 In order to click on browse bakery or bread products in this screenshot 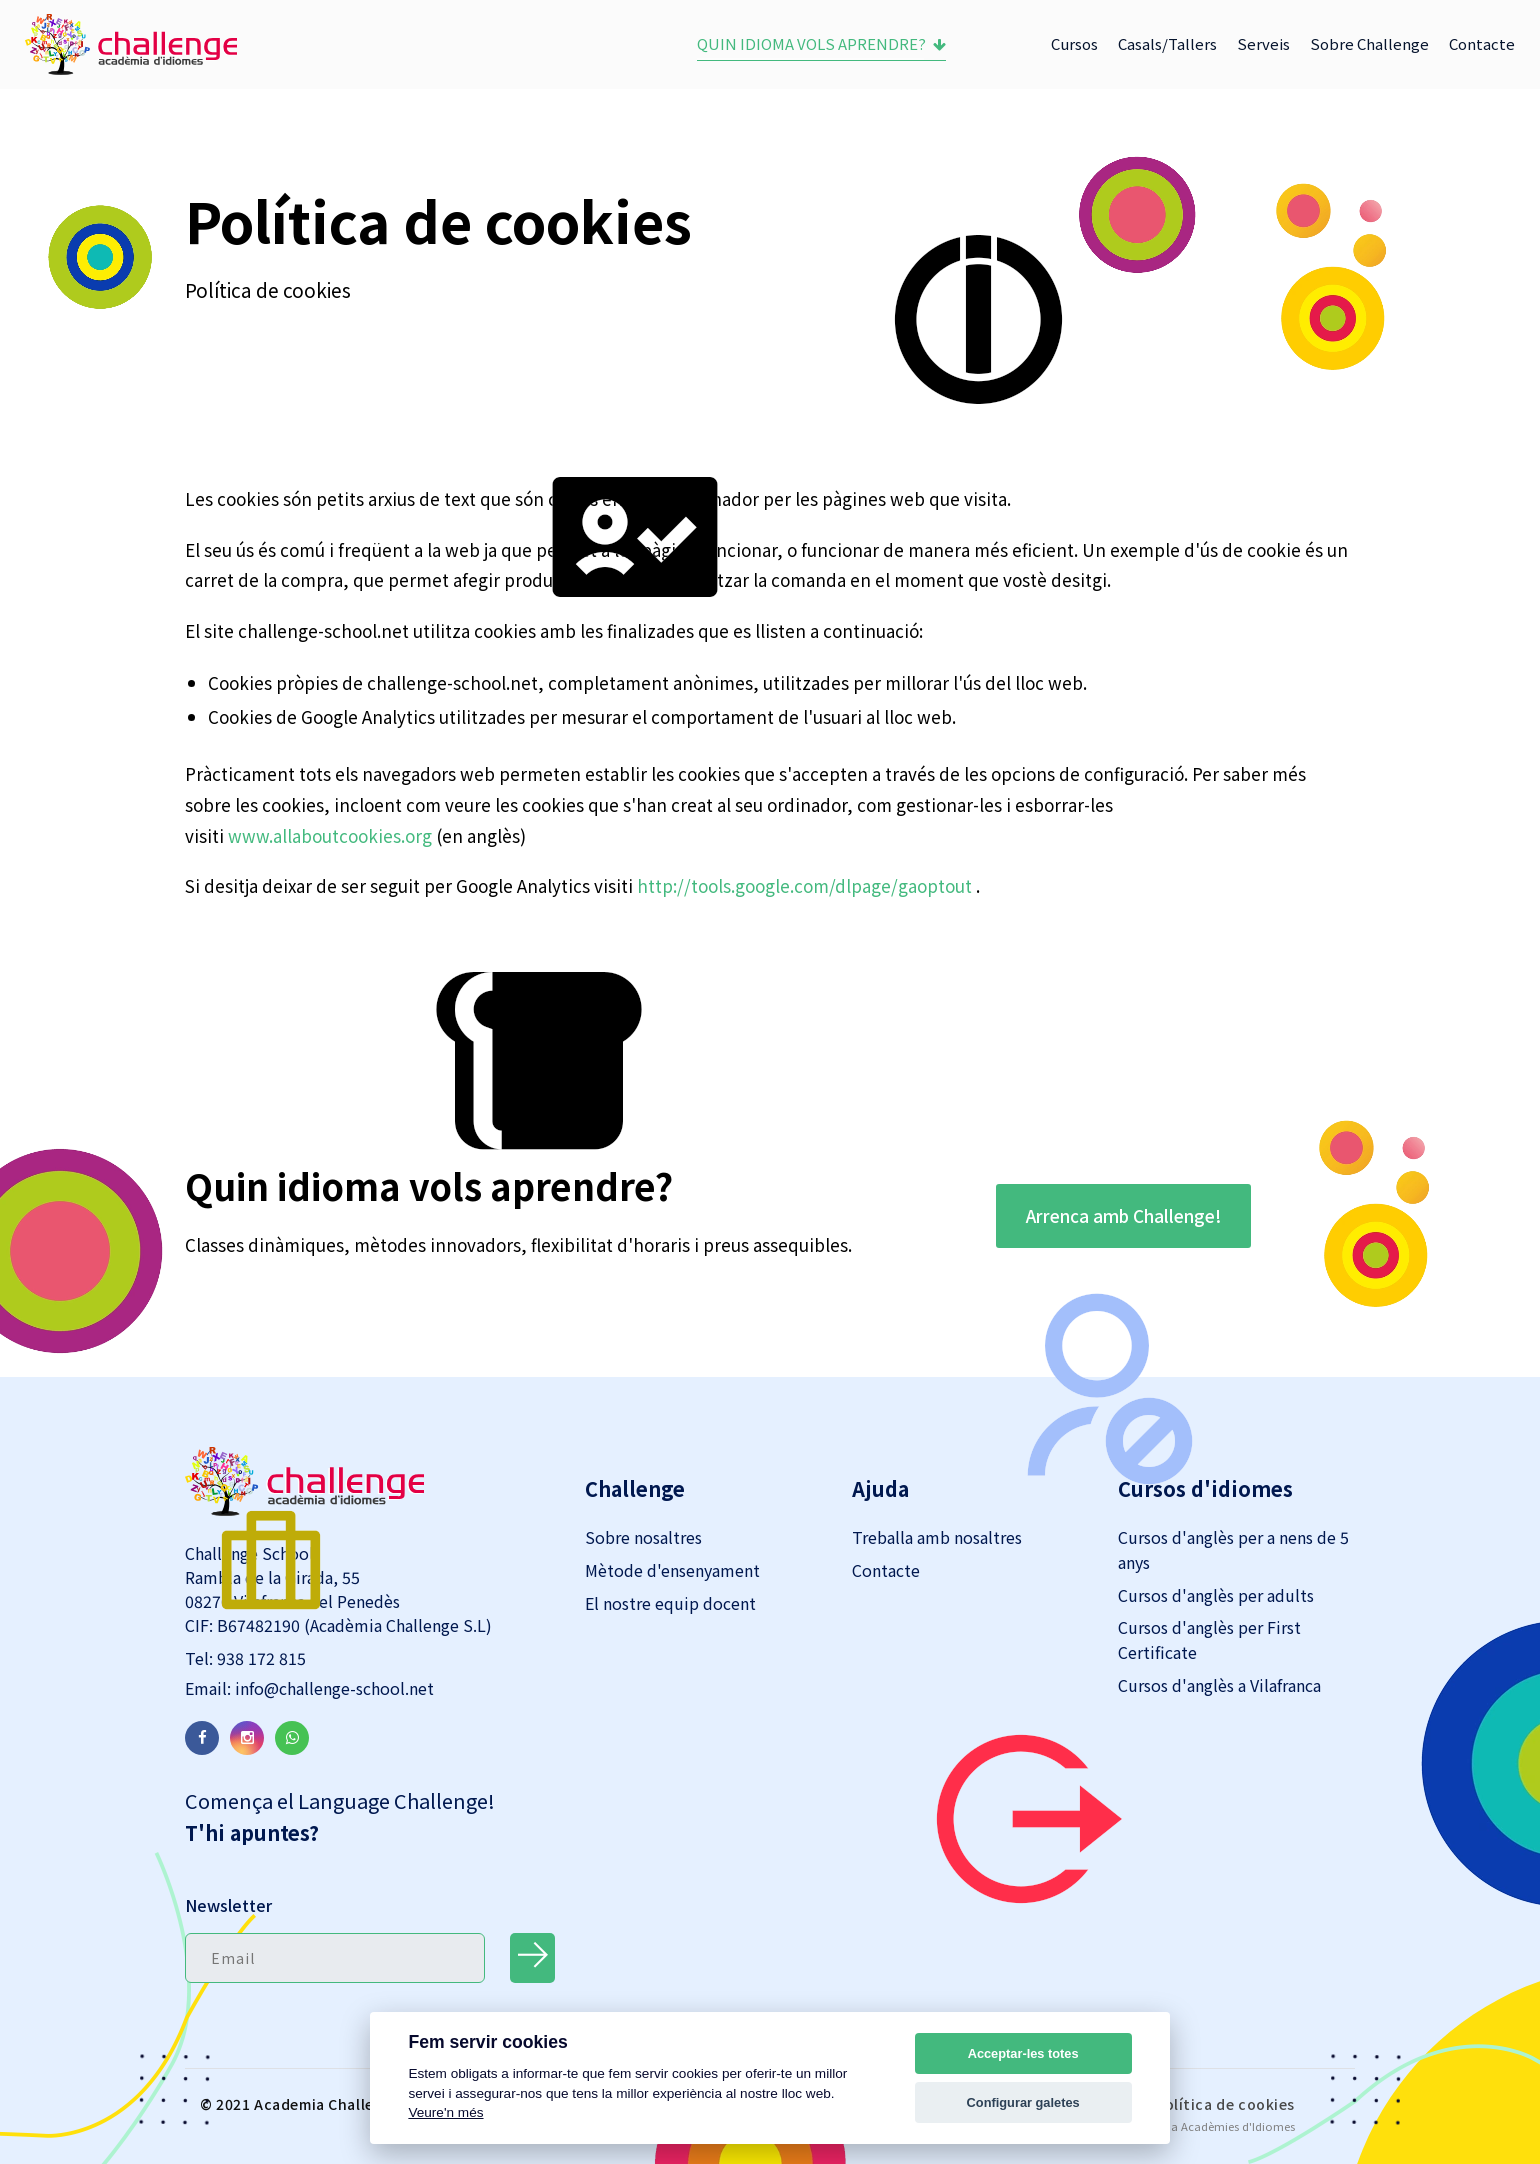, I will do `click(539, 1056)`.